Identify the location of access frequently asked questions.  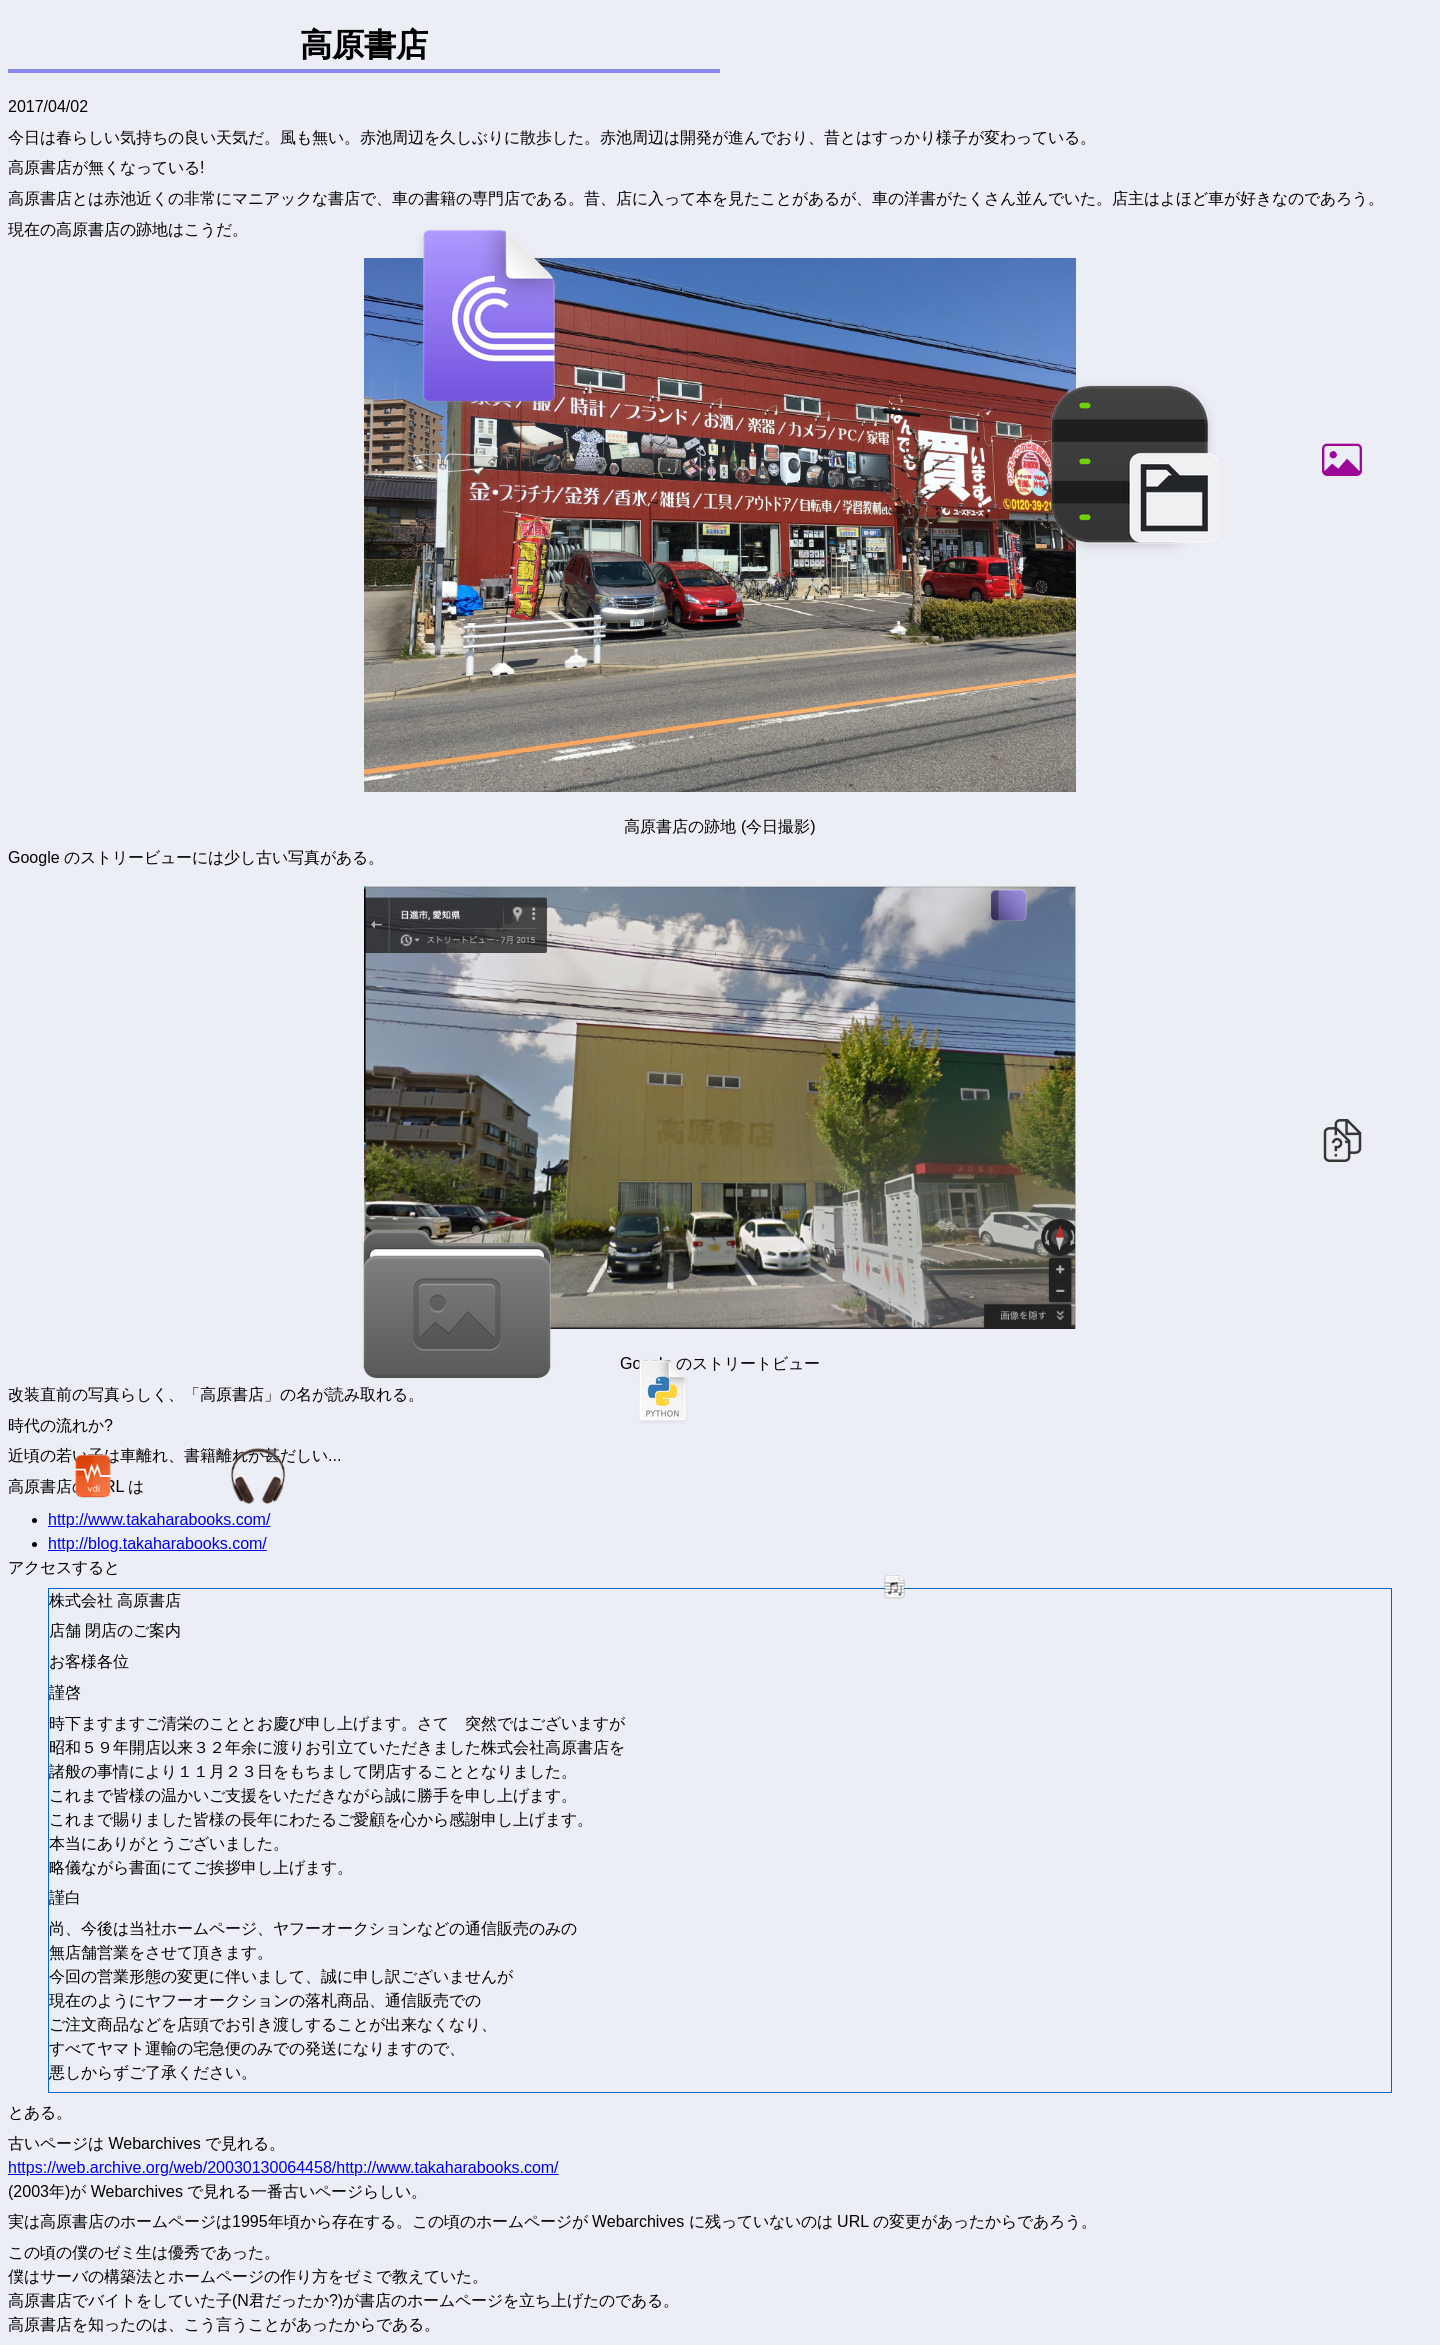
(1342, 1140).